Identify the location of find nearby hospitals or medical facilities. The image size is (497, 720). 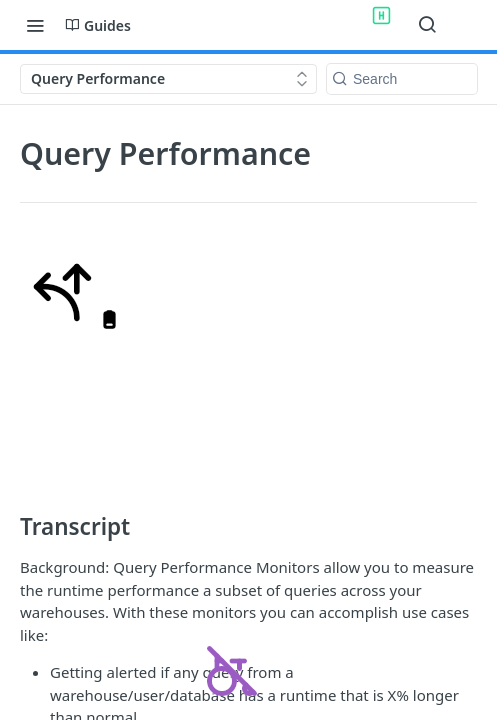
(381, 15).